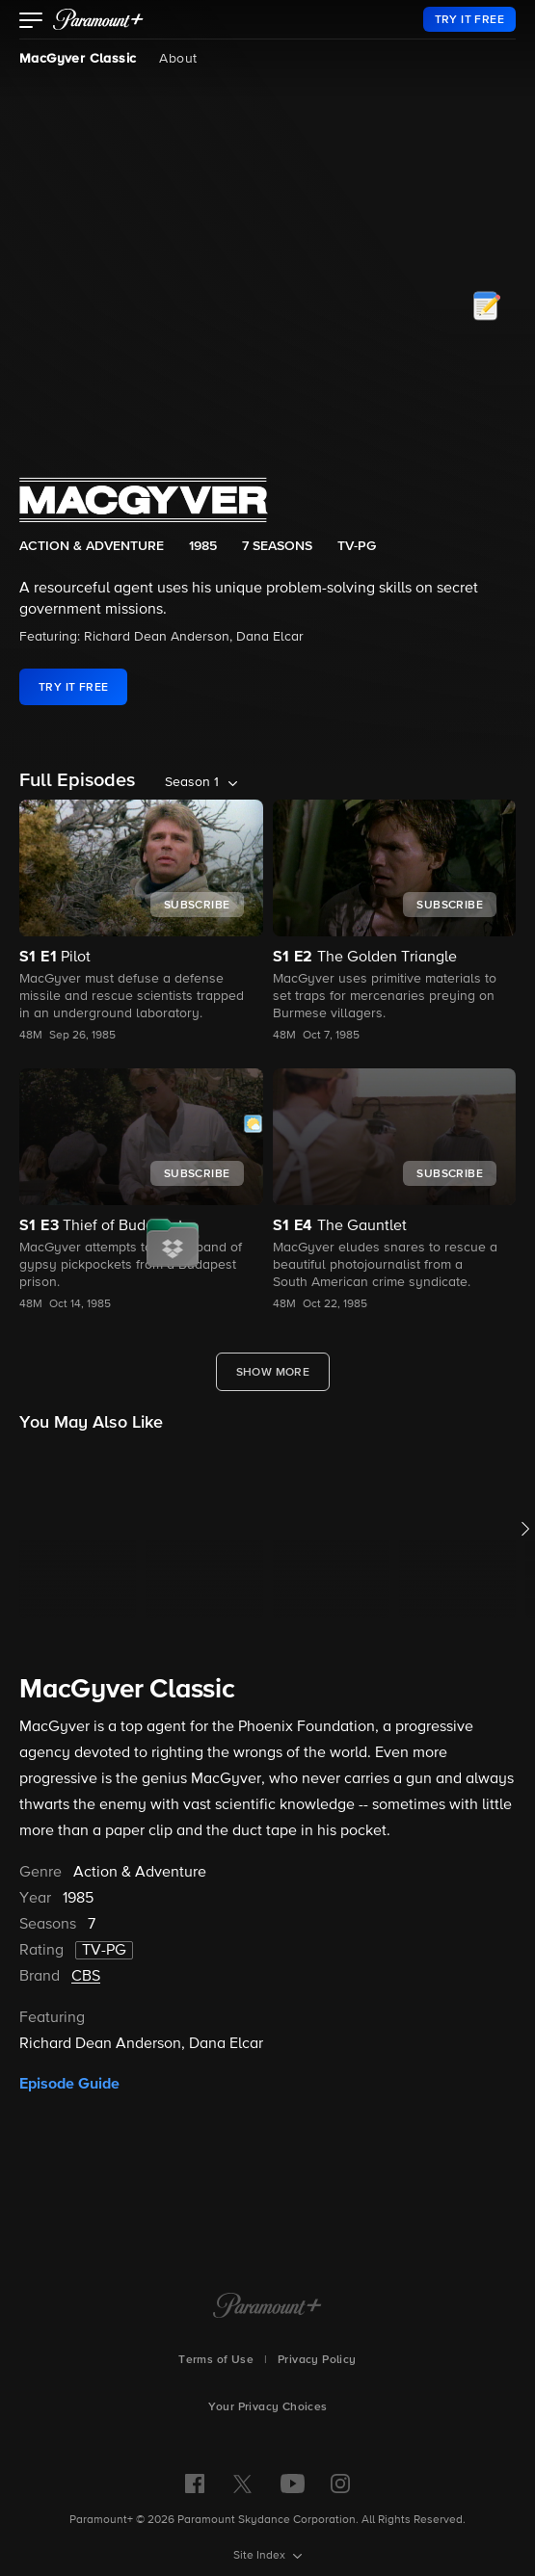 The image size is (535, 2576). I want to click on open the weather app, so click(253, 1123).